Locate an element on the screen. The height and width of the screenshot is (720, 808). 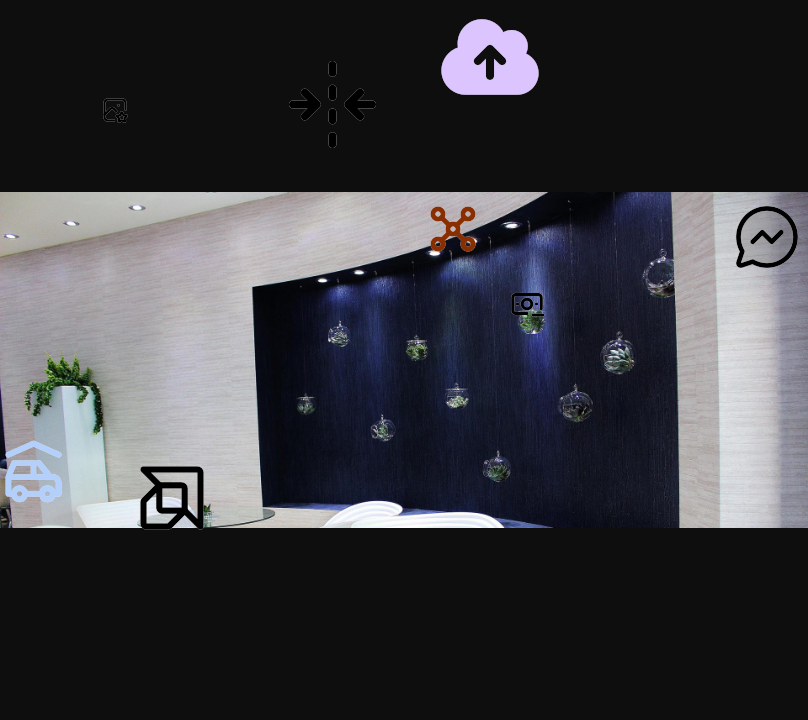
access garage or parking location is located at coordinates (33, 471).